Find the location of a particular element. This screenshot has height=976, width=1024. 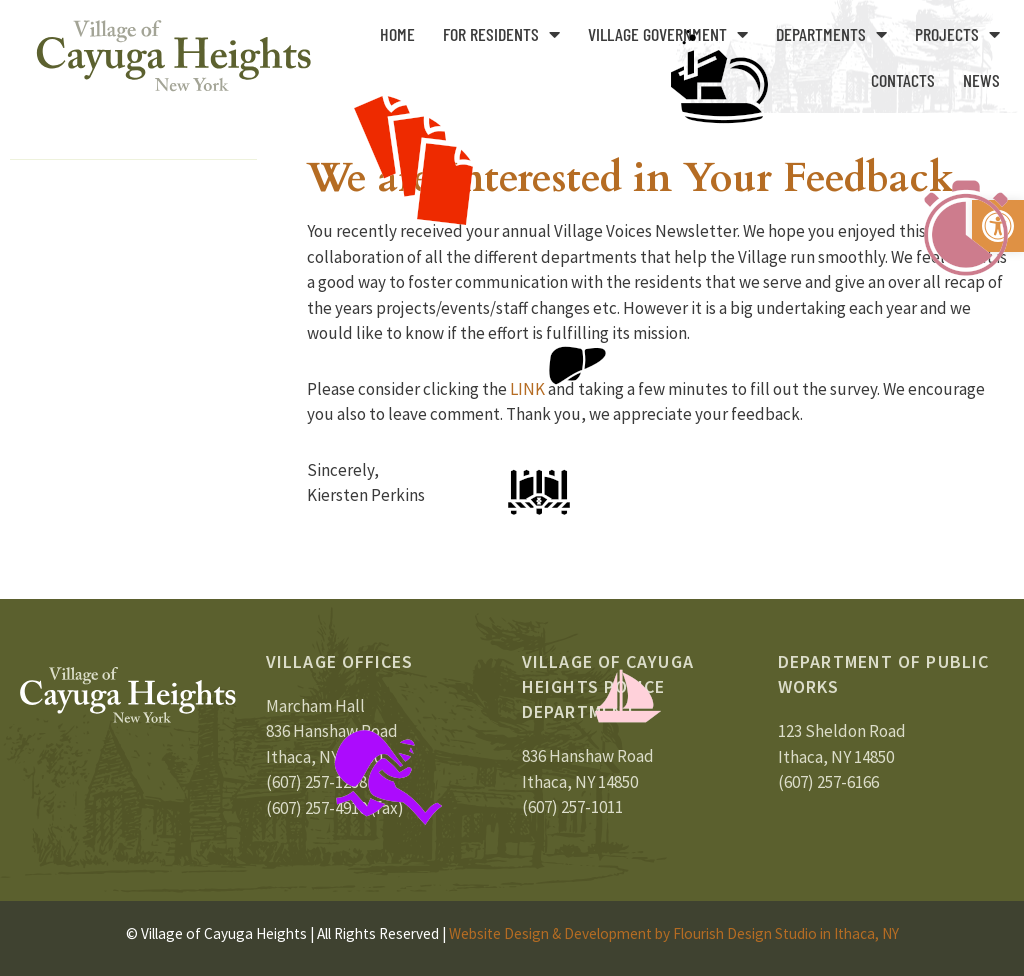

start or stop a timer is located at coordinates (966, 228).